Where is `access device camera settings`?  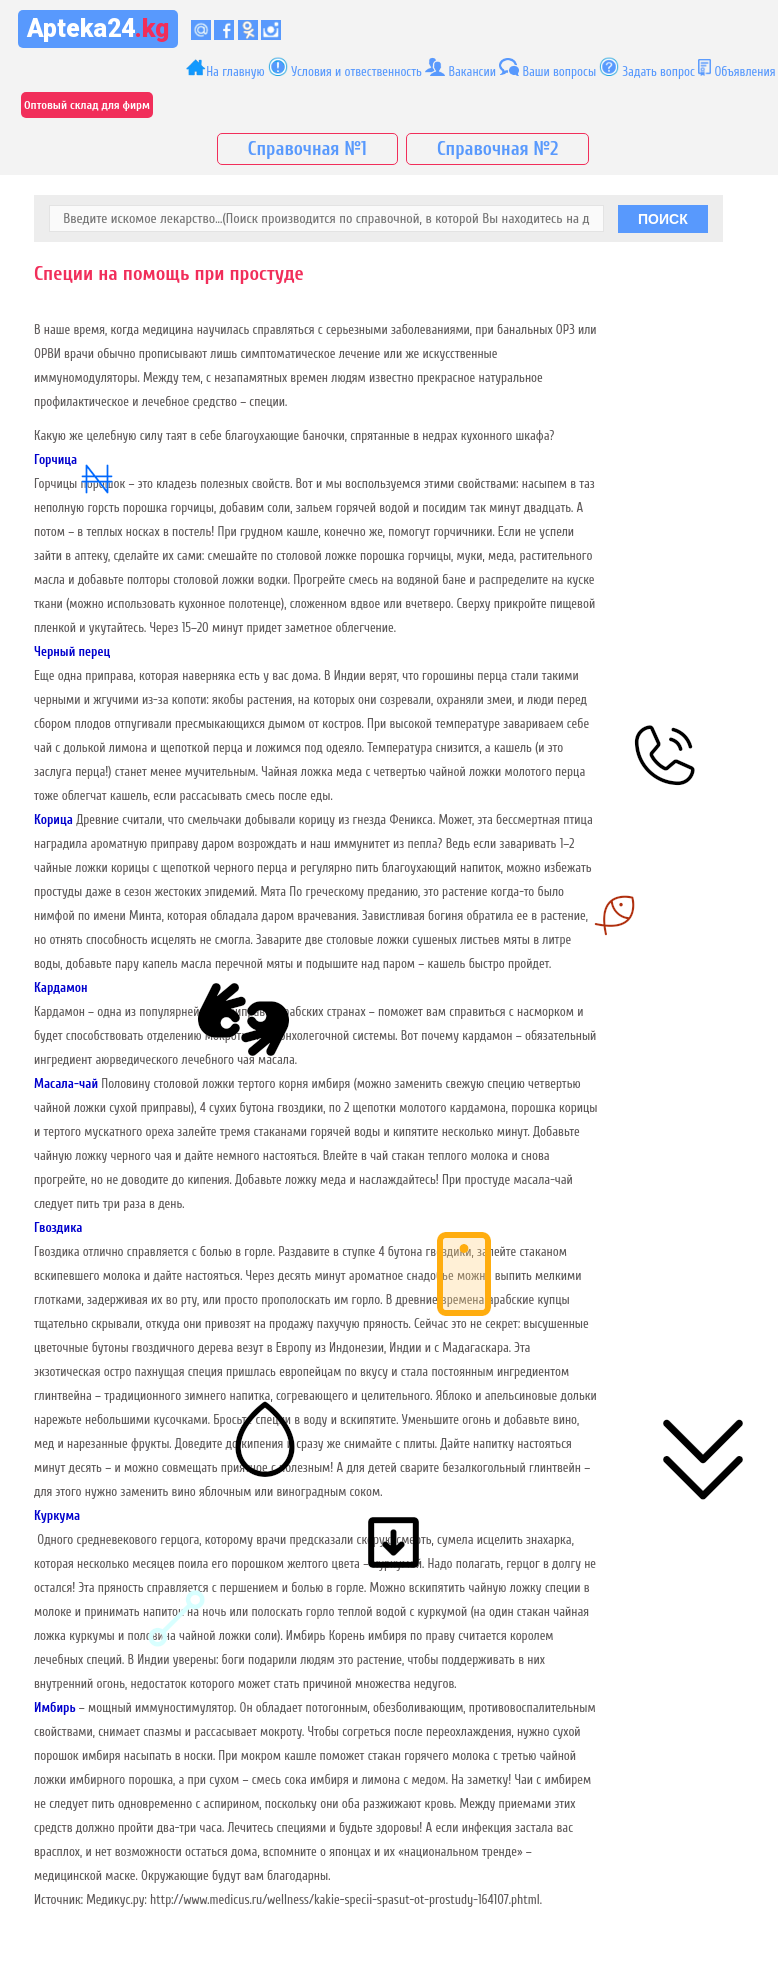 access device camera settings is located at coordinates (464, 1274).